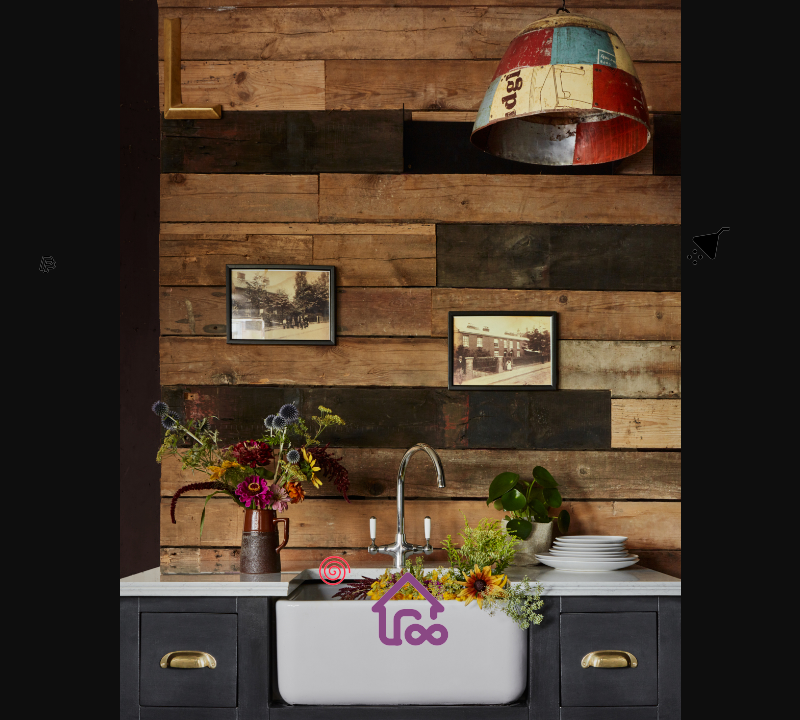 Image resolution: width=800 pixels, height=720 pixels. Describe the element at coordinates (408, 609) in the screenshot. I see `access smart home automation settings` at that location.